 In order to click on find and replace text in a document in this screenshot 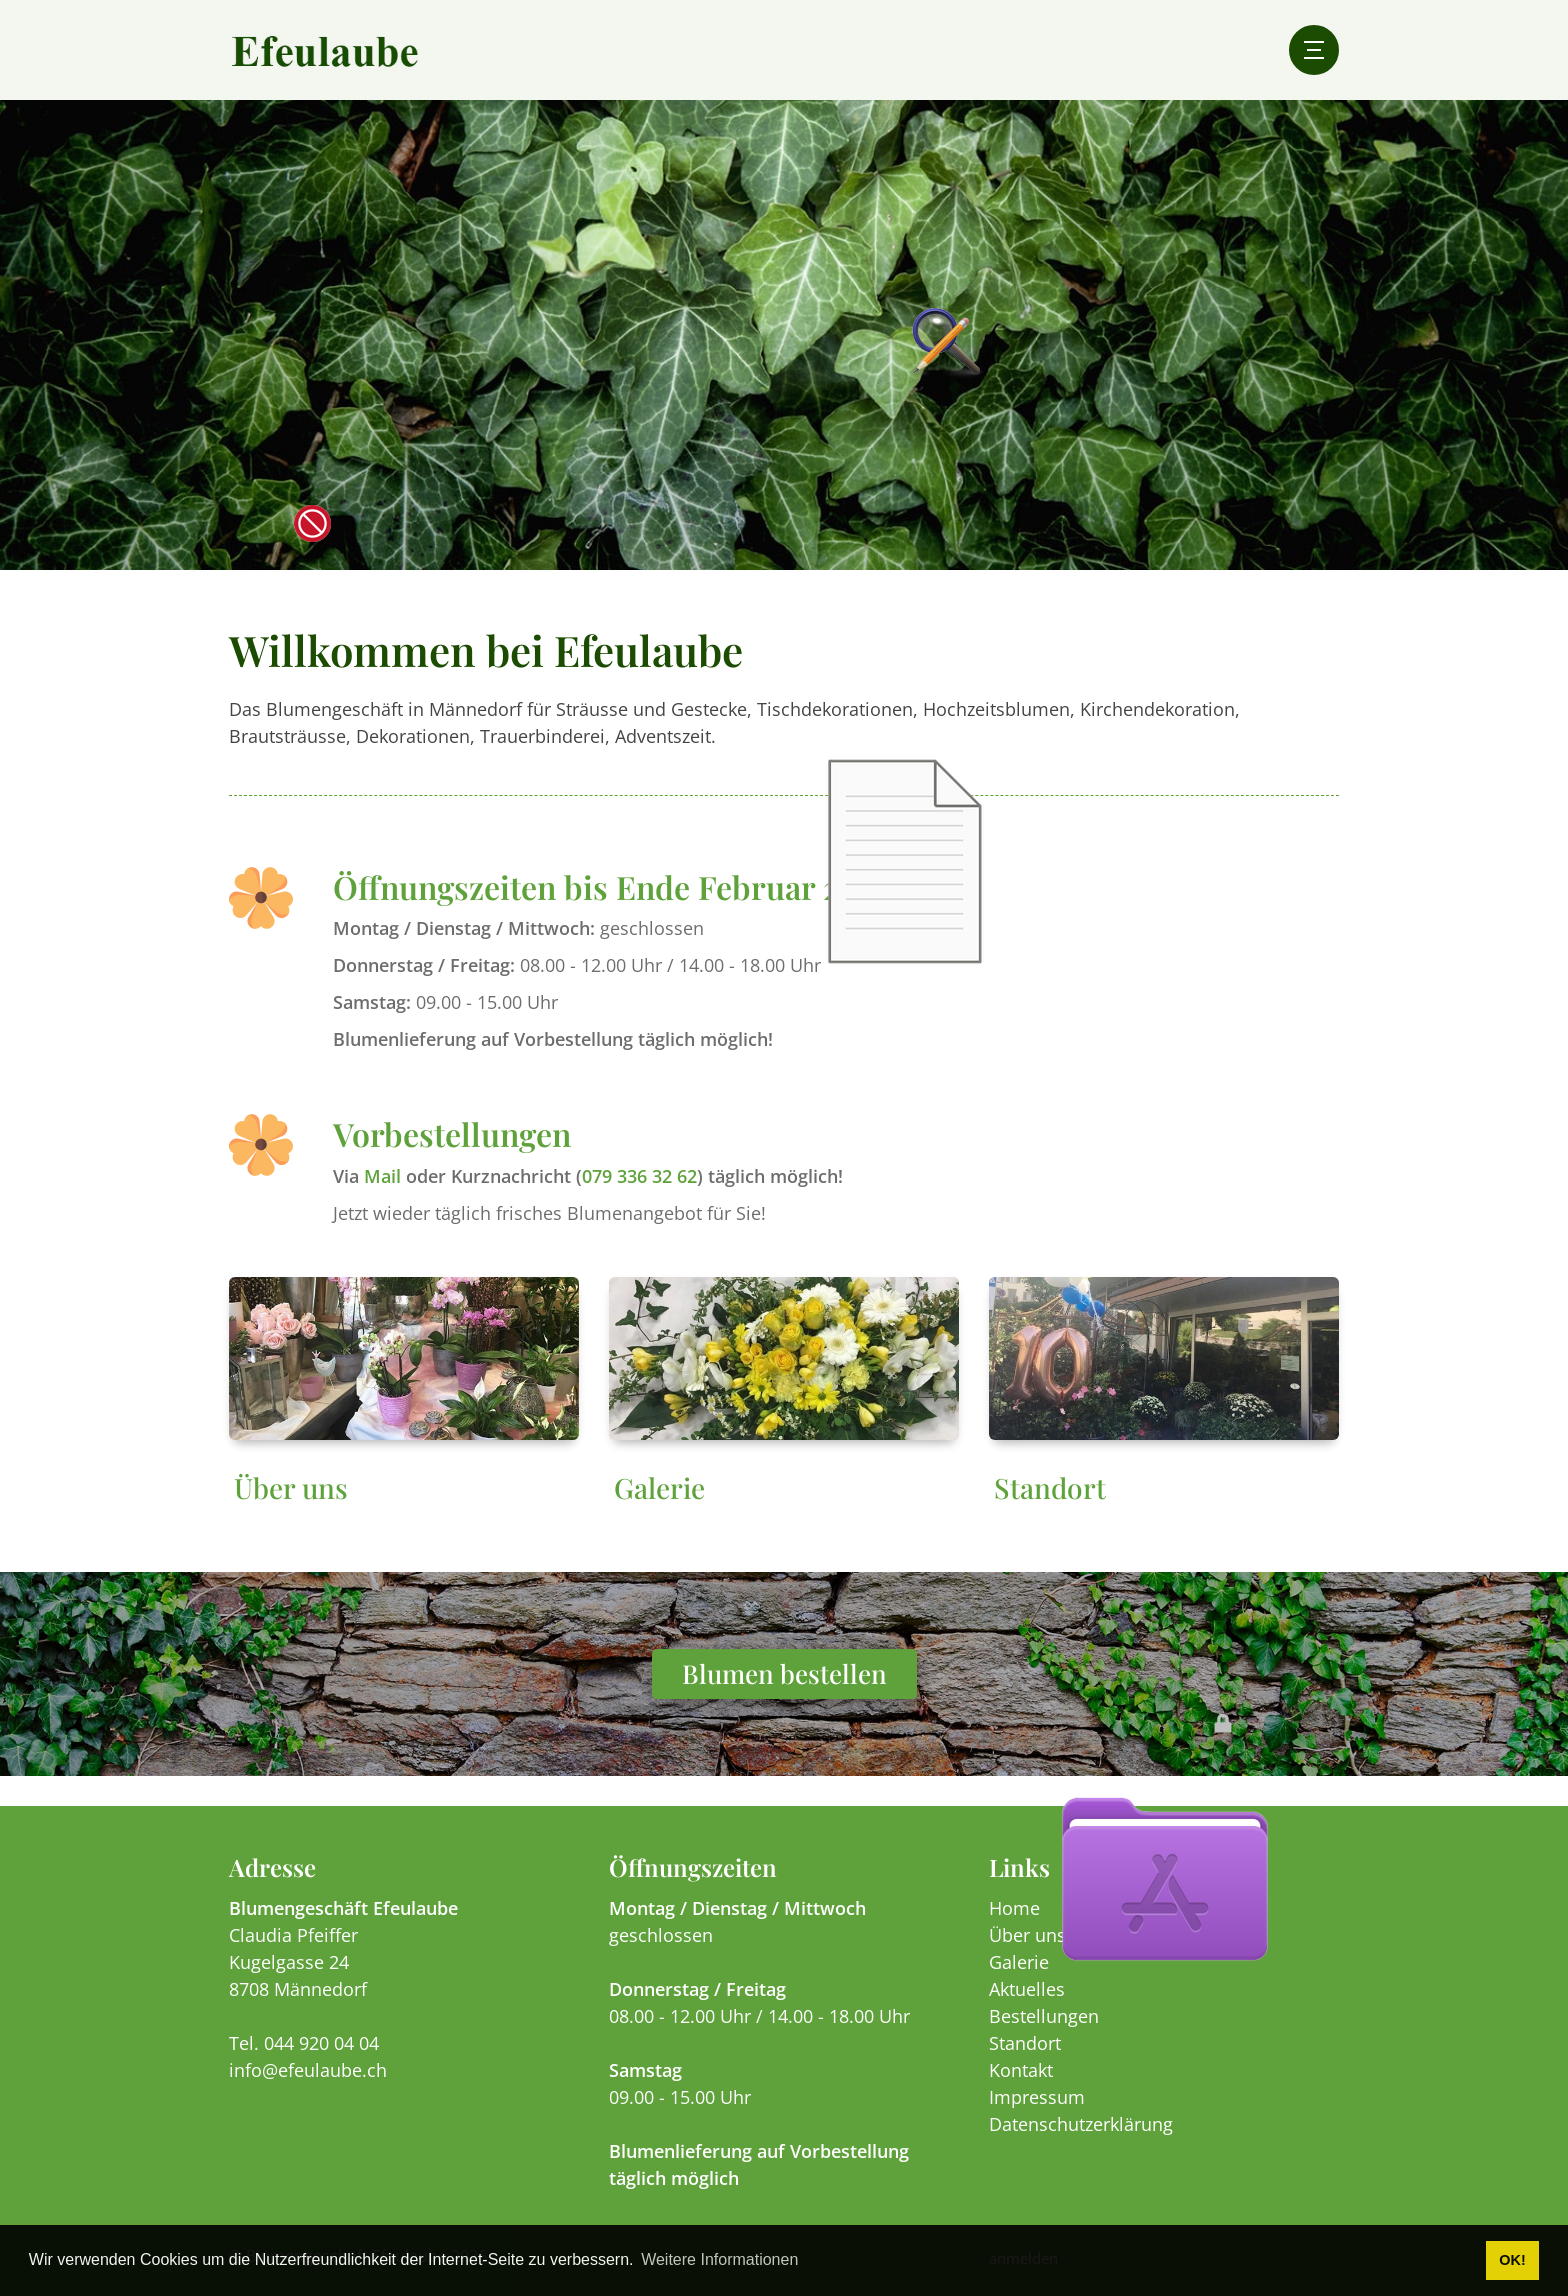, I will do `click(947, 342)`.